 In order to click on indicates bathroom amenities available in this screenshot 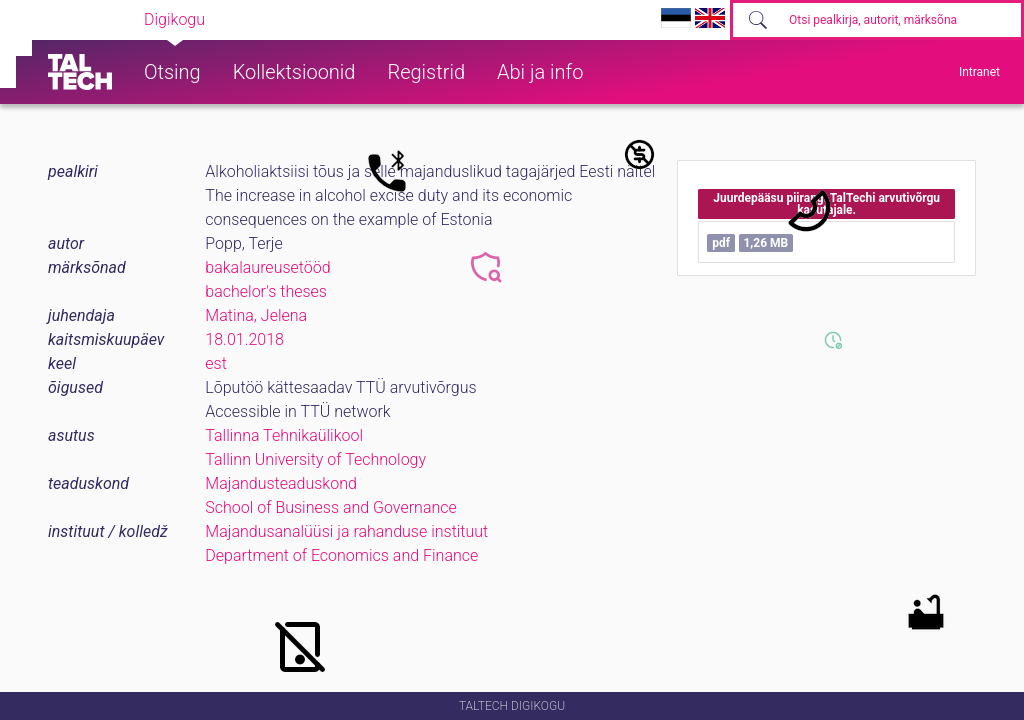, I will do `click(926, 612)`.